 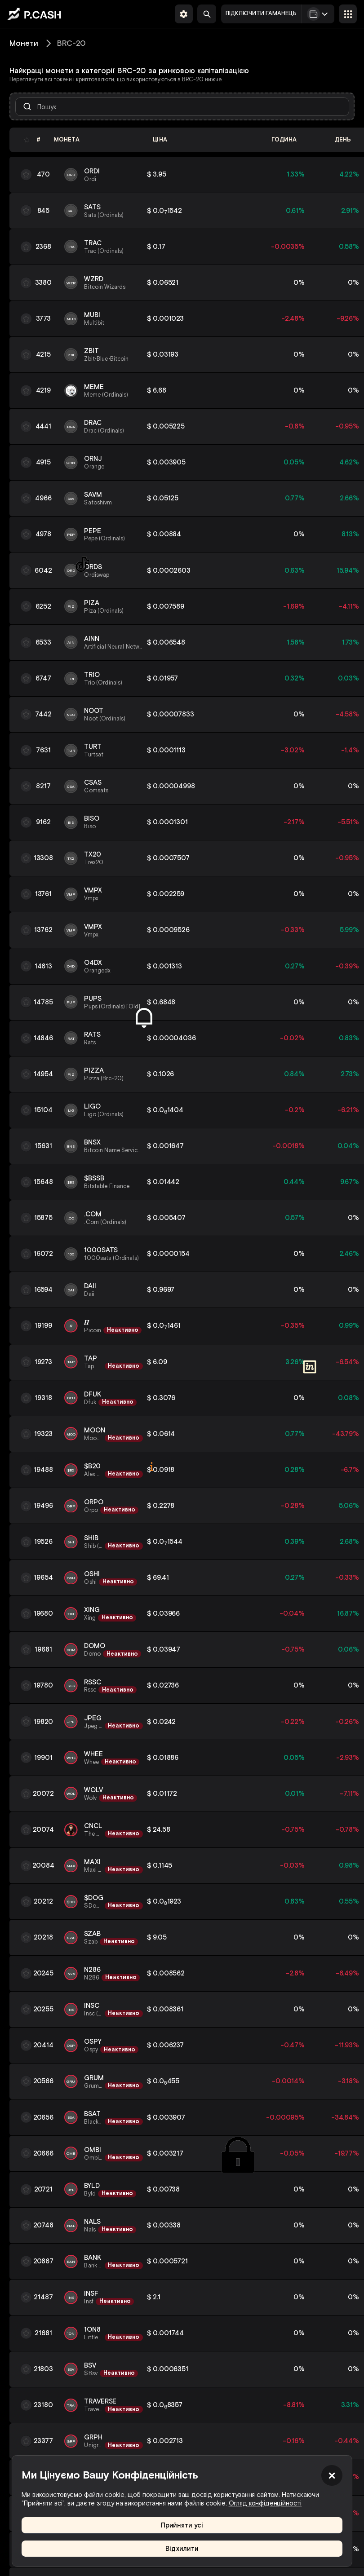 What do you see at coordinates (310, 1367) in the screenshot?
I see `open InVision app` at bounding box center [310, 1367].